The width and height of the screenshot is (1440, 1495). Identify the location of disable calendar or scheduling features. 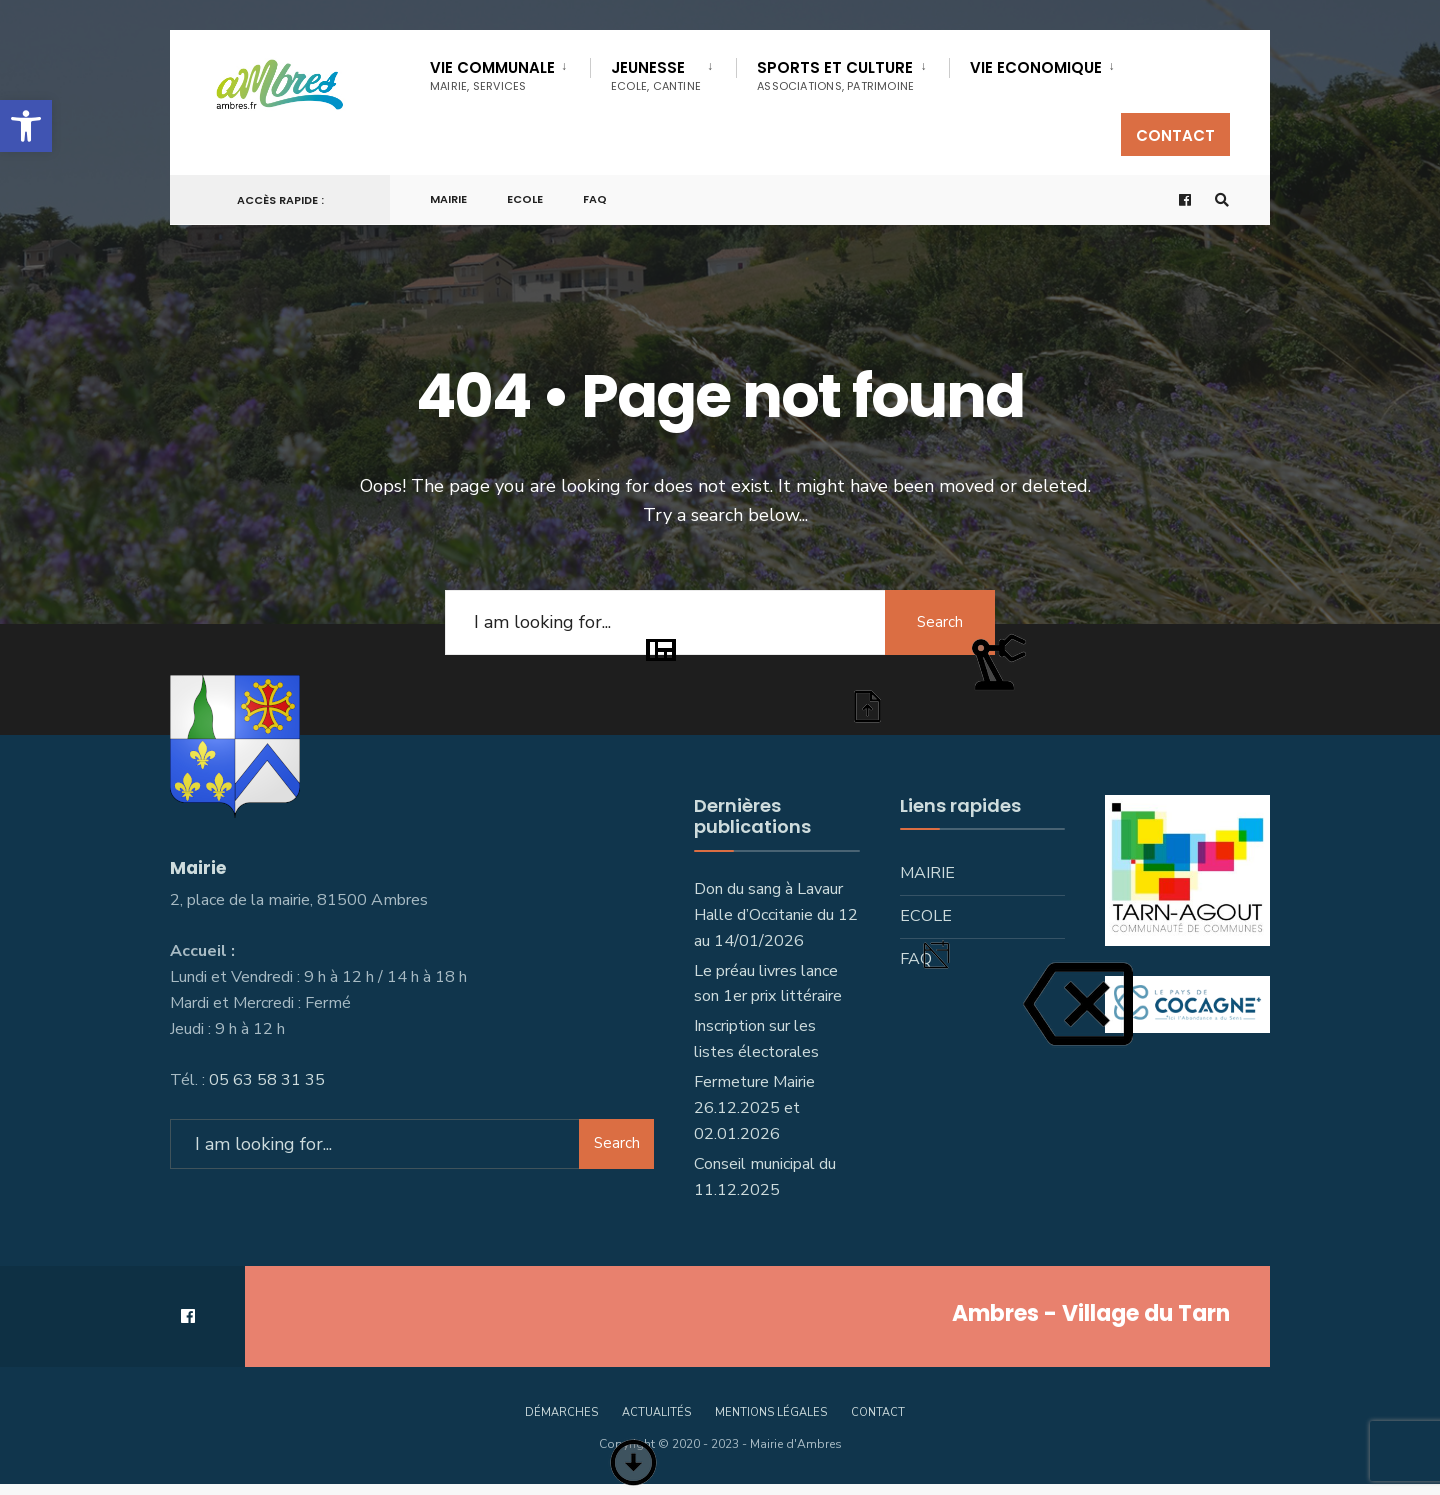
(936, 955).